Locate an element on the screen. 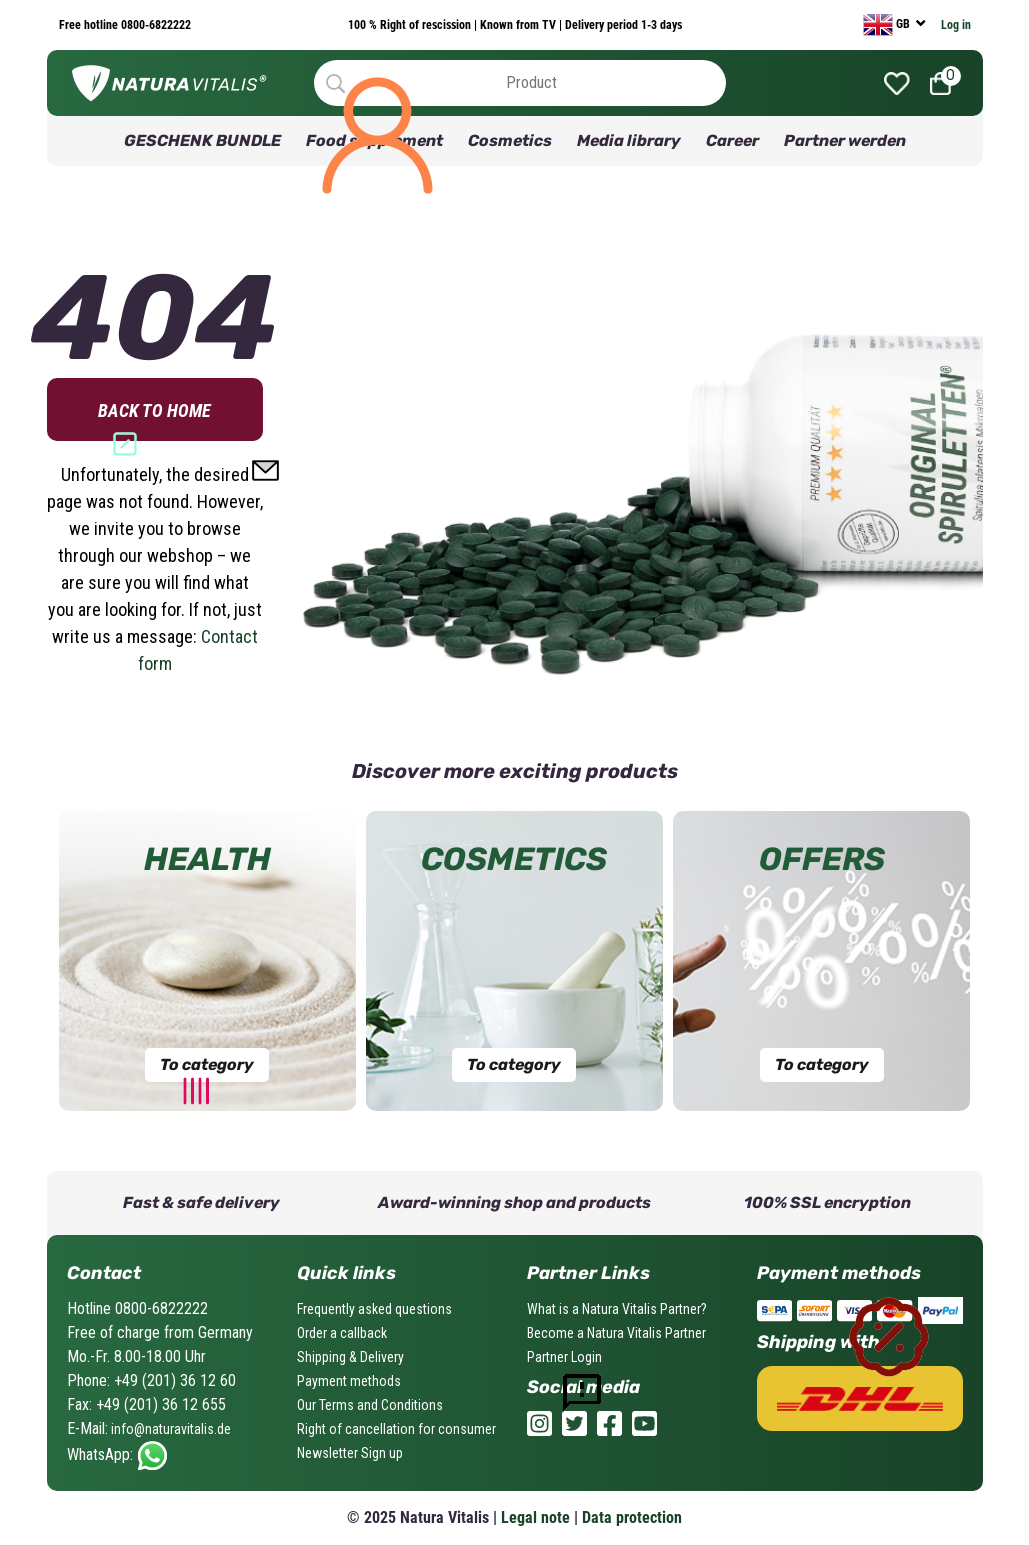  message failed to send is located at coordinates (582, 1393).